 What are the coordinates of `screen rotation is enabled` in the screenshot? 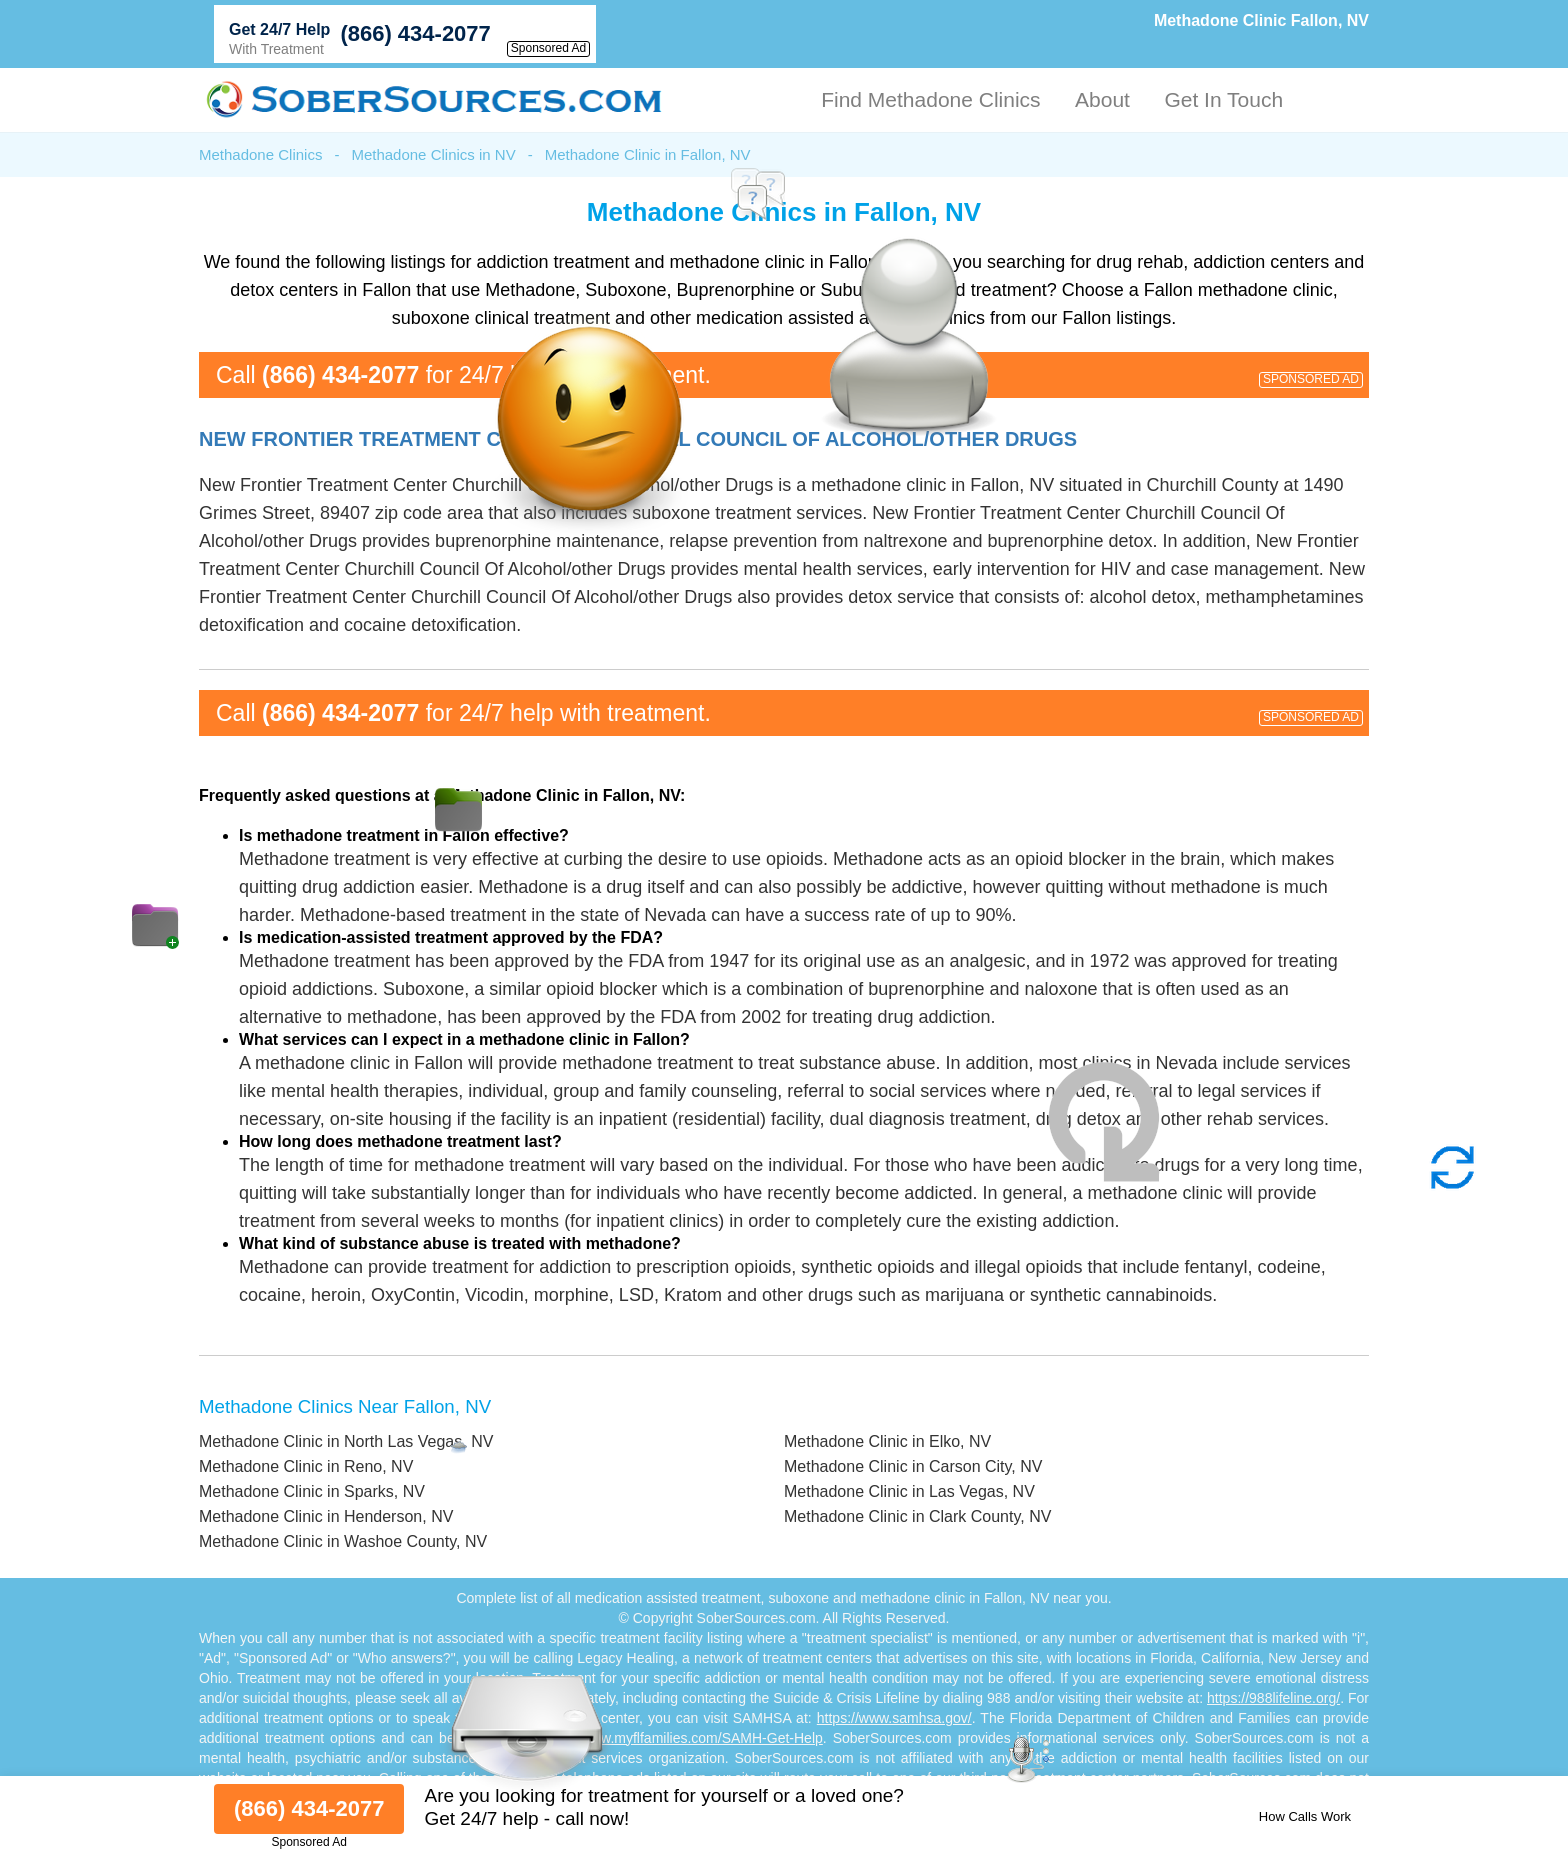 It's located at (1103, 1126).